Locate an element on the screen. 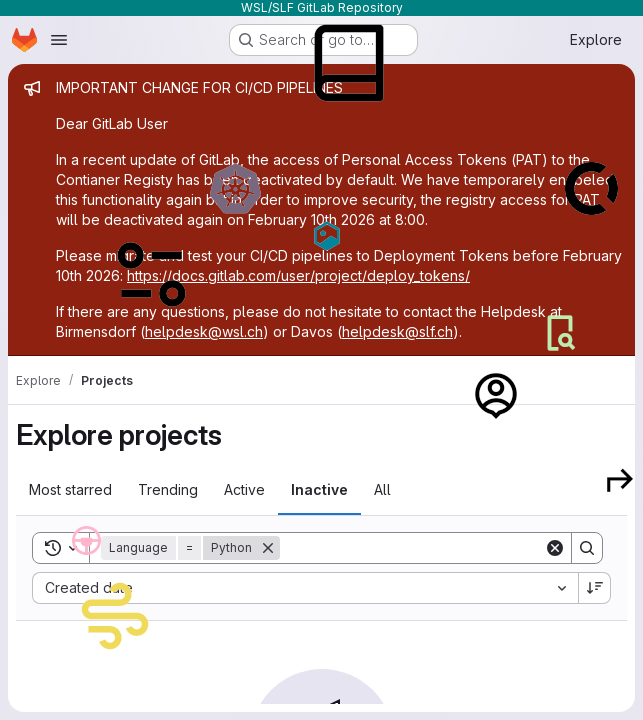  view user location on map is located at coordinates (496, 394).